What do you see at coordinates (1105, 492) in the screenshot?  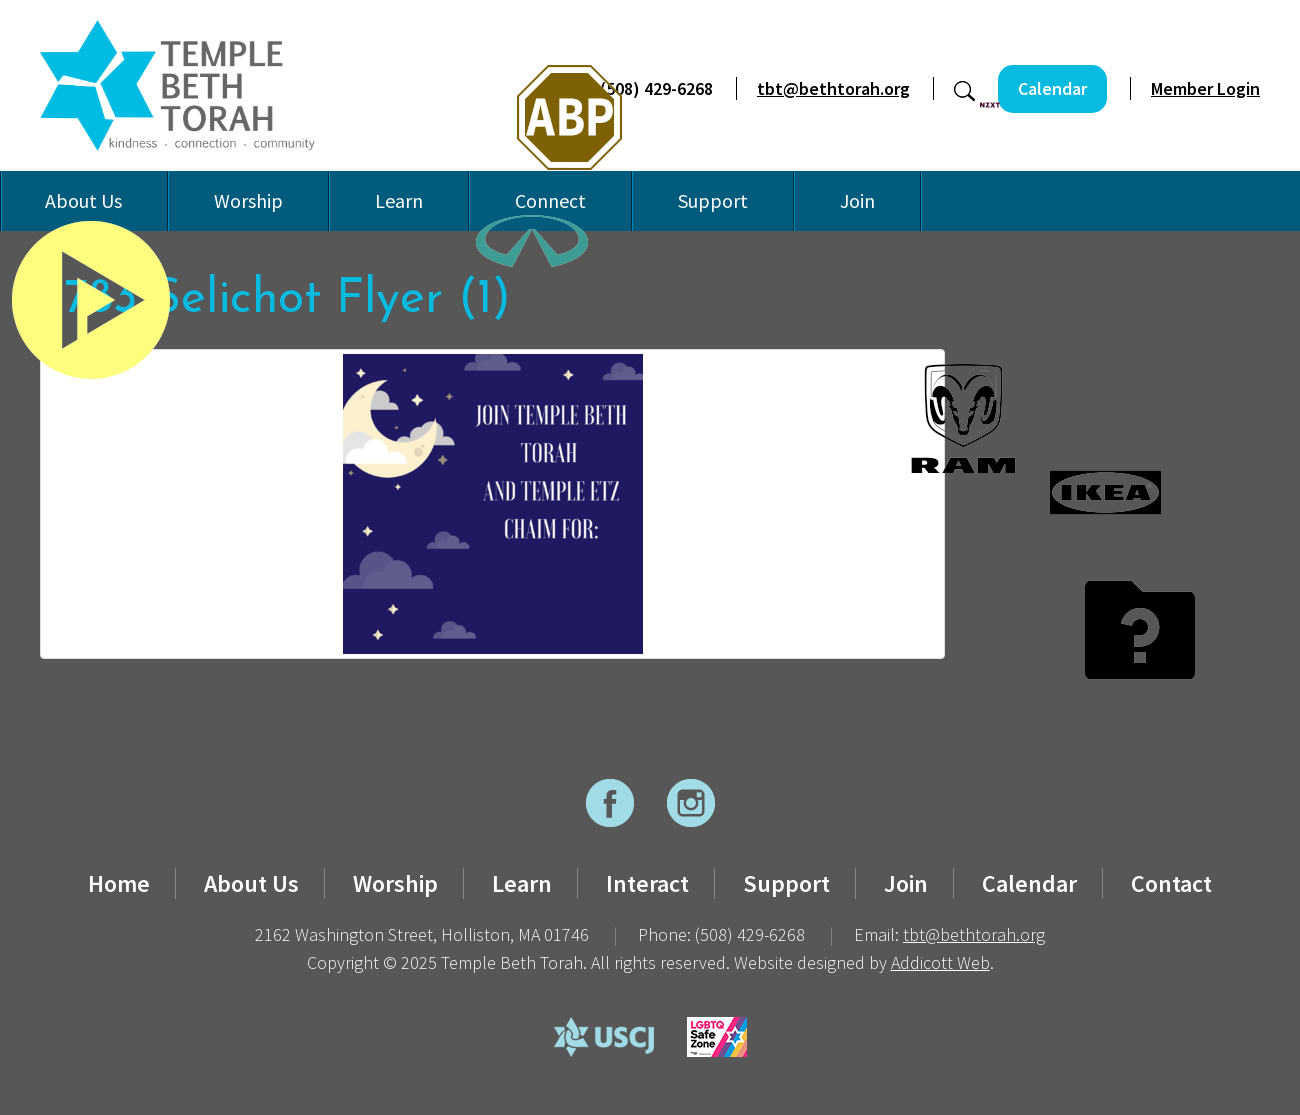 I see `IKEA brand logo` at bounding box center [1105, 492].